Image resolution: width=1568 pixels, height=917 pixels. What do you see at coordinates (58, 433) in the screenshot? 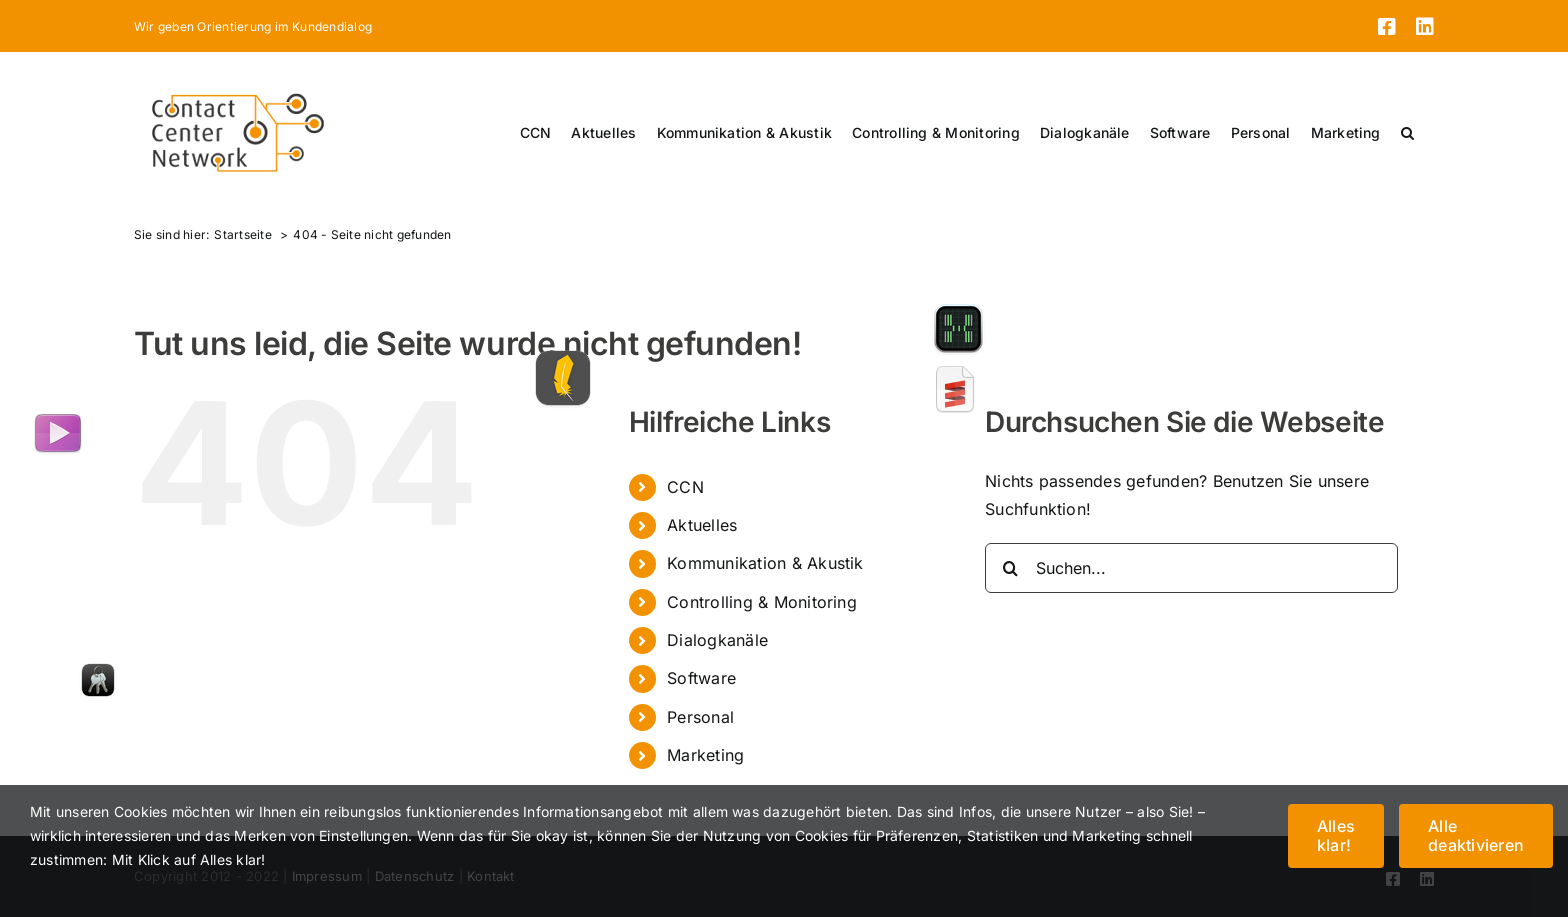
I see `open celluloid media player` at bounding box center [58, 433].